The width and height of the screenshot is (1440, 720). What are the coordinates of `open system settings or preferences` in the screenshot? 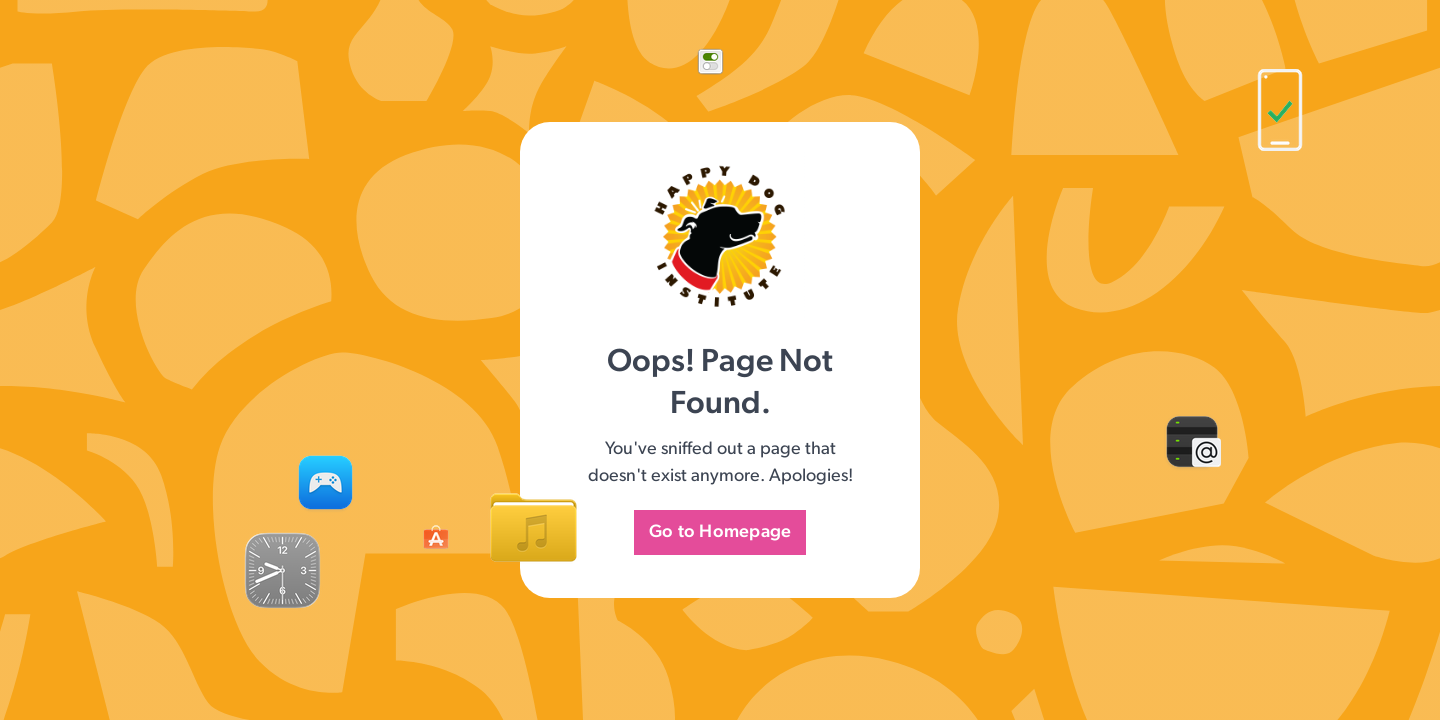 It's located at (710, 61).